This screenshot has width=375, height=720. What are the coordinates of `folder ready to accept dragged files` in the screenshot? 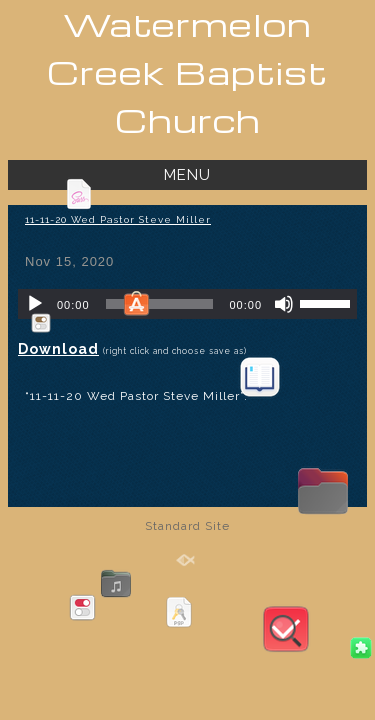 It's located at (323, 491).